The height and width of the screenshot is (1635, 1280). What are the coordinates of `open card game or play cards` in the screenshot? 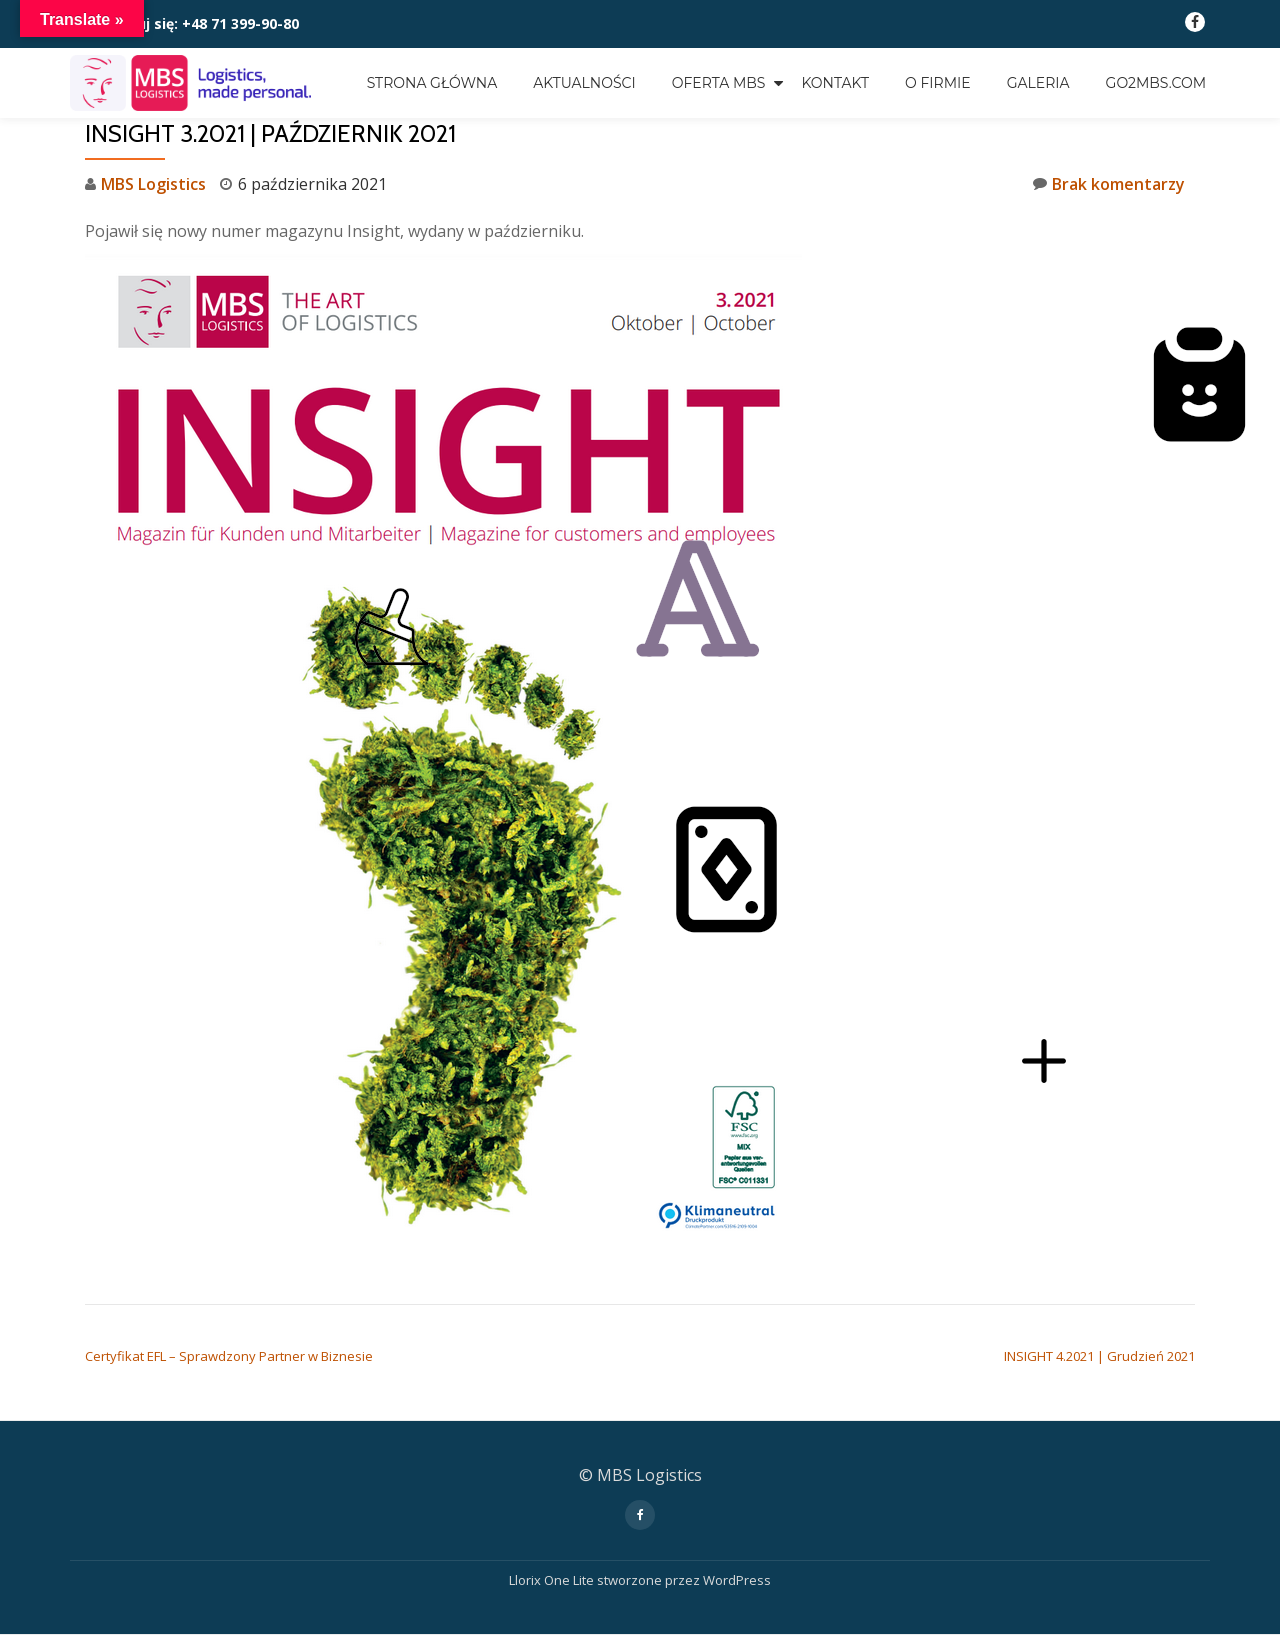 It's located at (726, 869).